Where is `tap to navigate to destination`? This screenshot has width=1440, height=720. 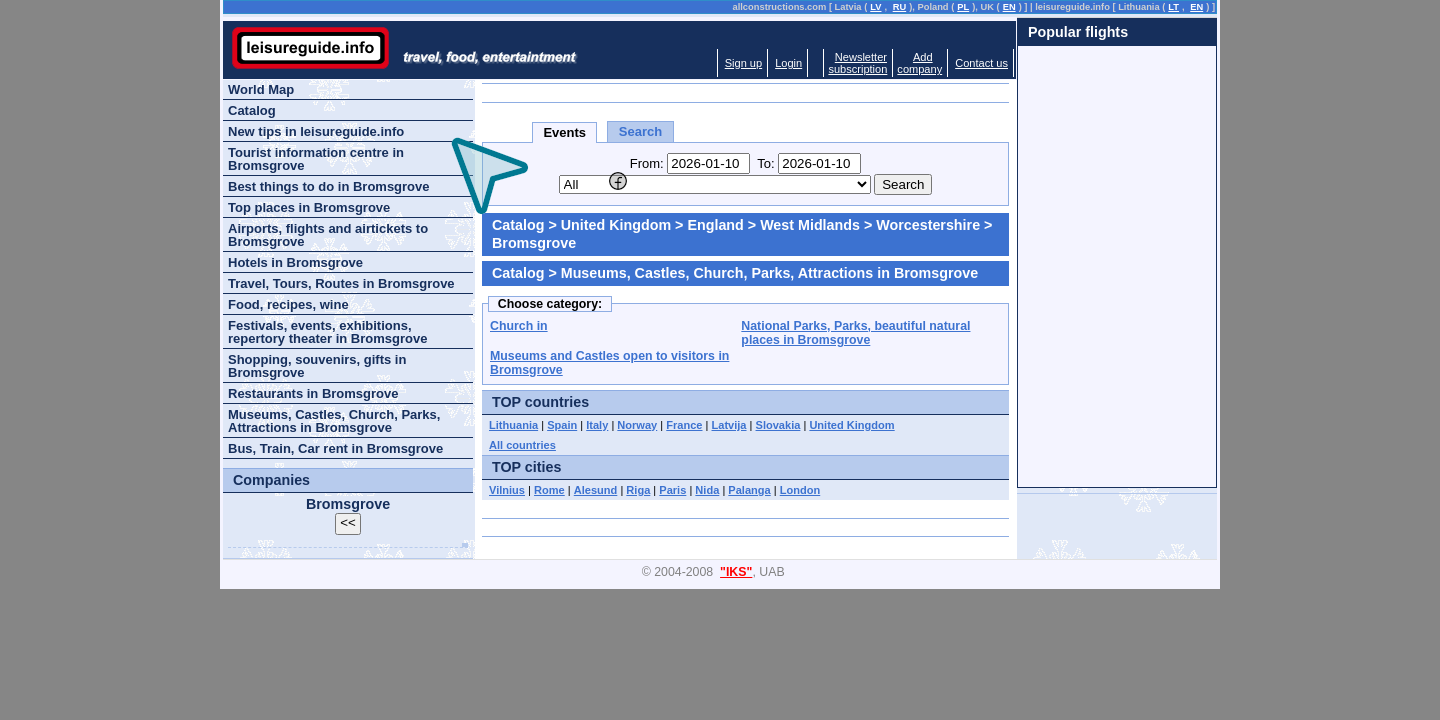 tap to navigate to destination is located at coordinates (484, 170).